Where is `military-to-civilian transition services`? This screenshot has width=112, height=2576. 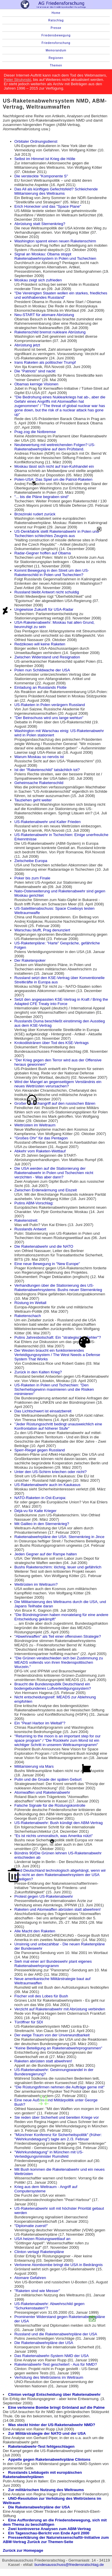
military-to-civilian transition services is located at coordinates (44, 2100).